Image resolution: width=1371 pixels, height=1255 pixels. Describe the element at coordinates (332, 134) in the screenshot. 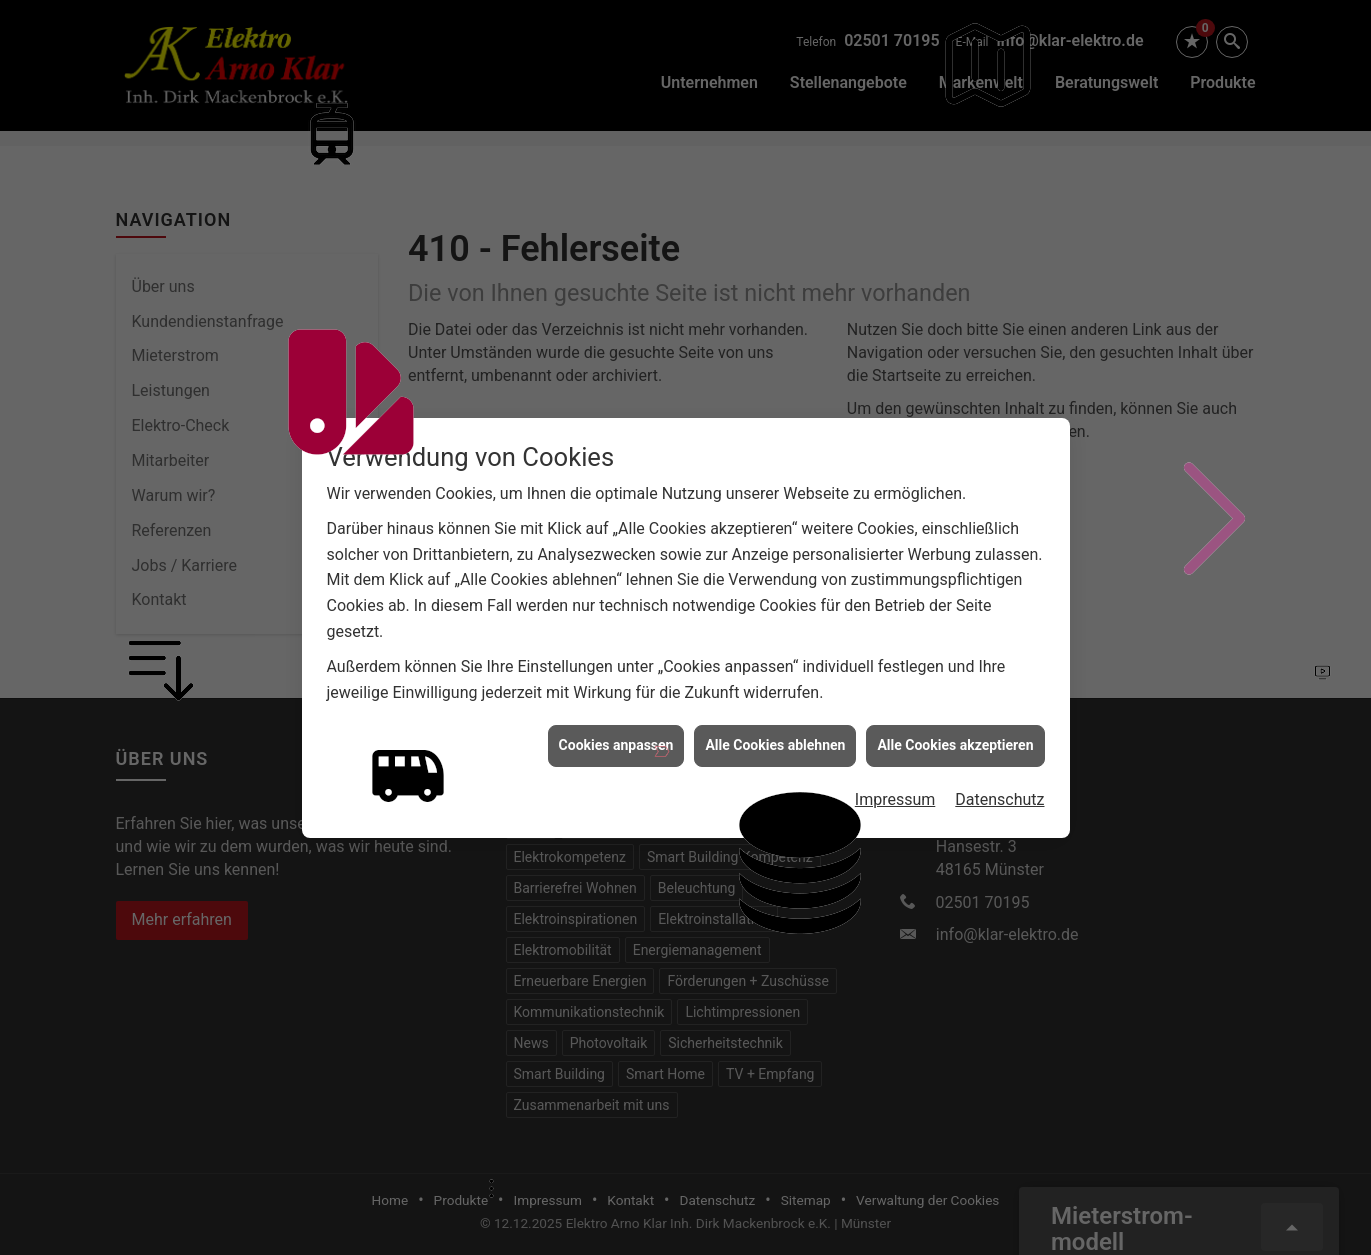

I see `view tram or light rail transit options` at that location.